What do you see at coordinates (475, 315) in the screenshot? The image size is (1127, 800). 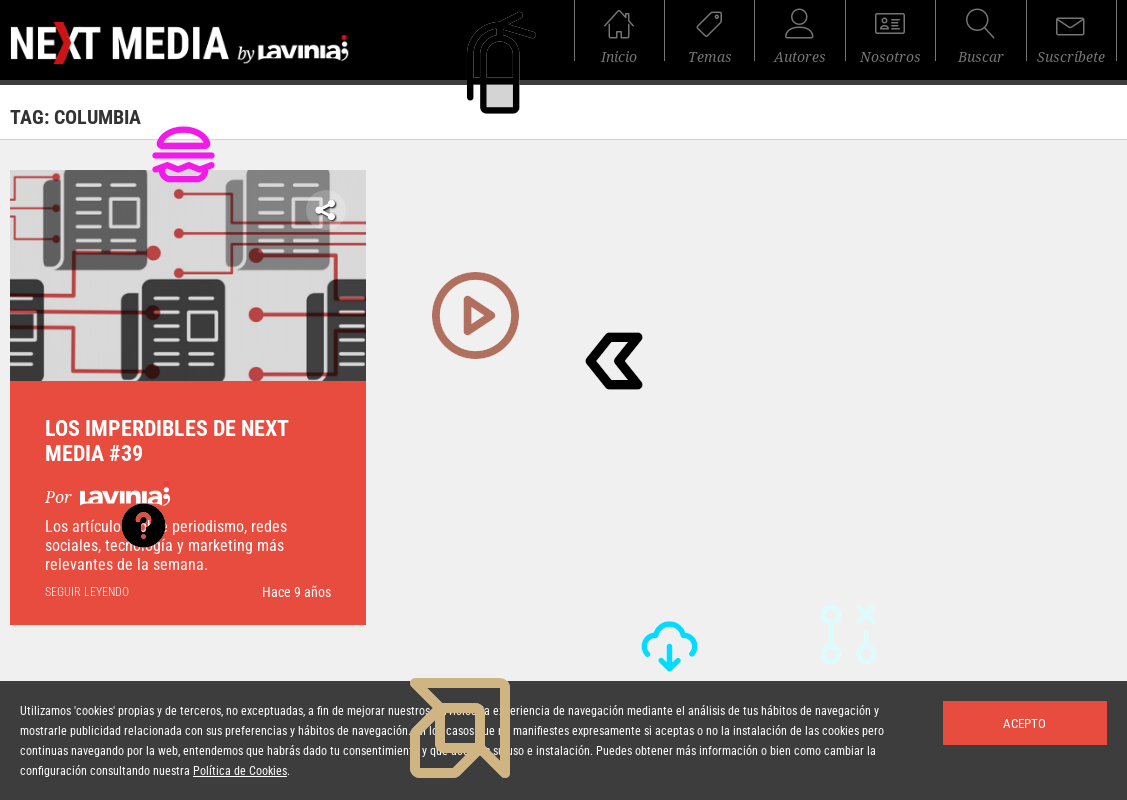 I see `play video or audio content` at bounding box center [475, 315].